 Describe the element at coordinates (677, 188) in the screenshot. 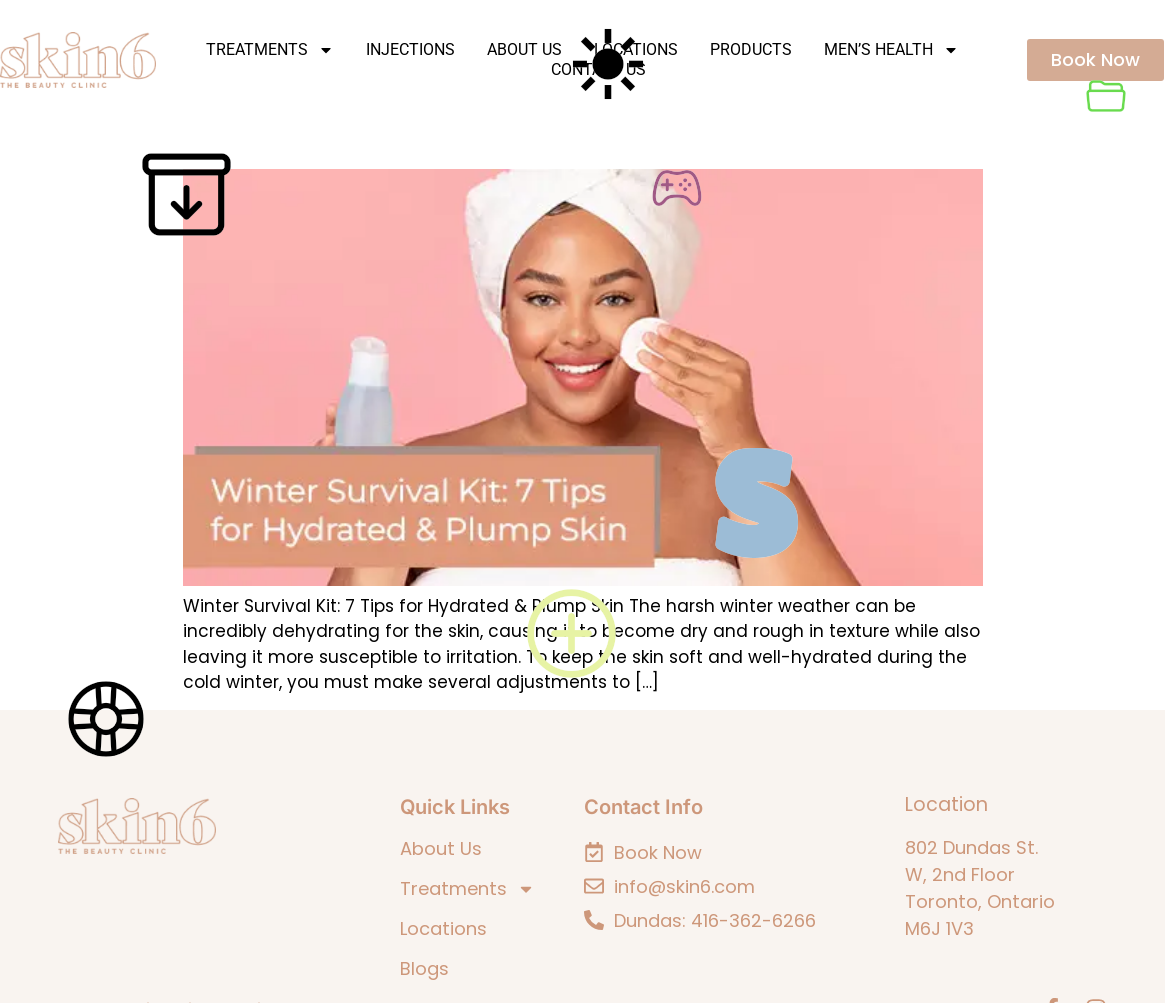

I see `access gaming features or game library` at that location.